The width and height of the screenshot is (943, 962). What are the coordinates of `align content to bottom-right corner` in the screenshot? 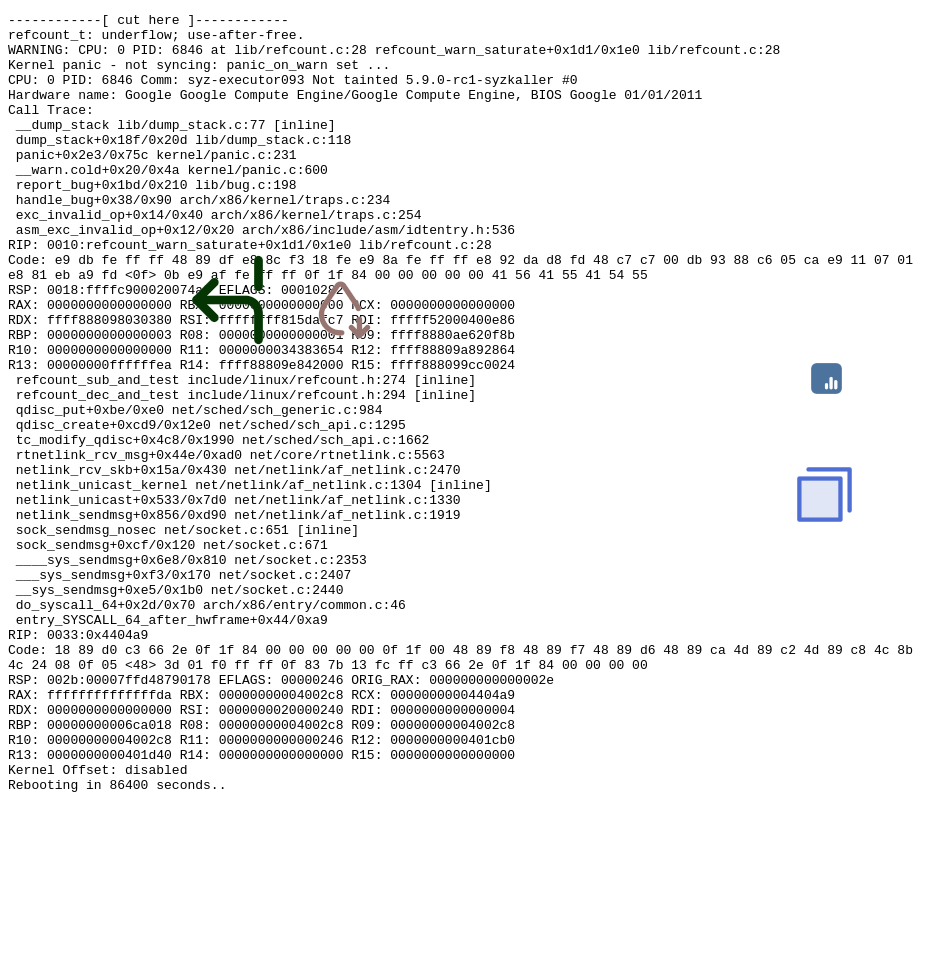 It's located at (826, 378).